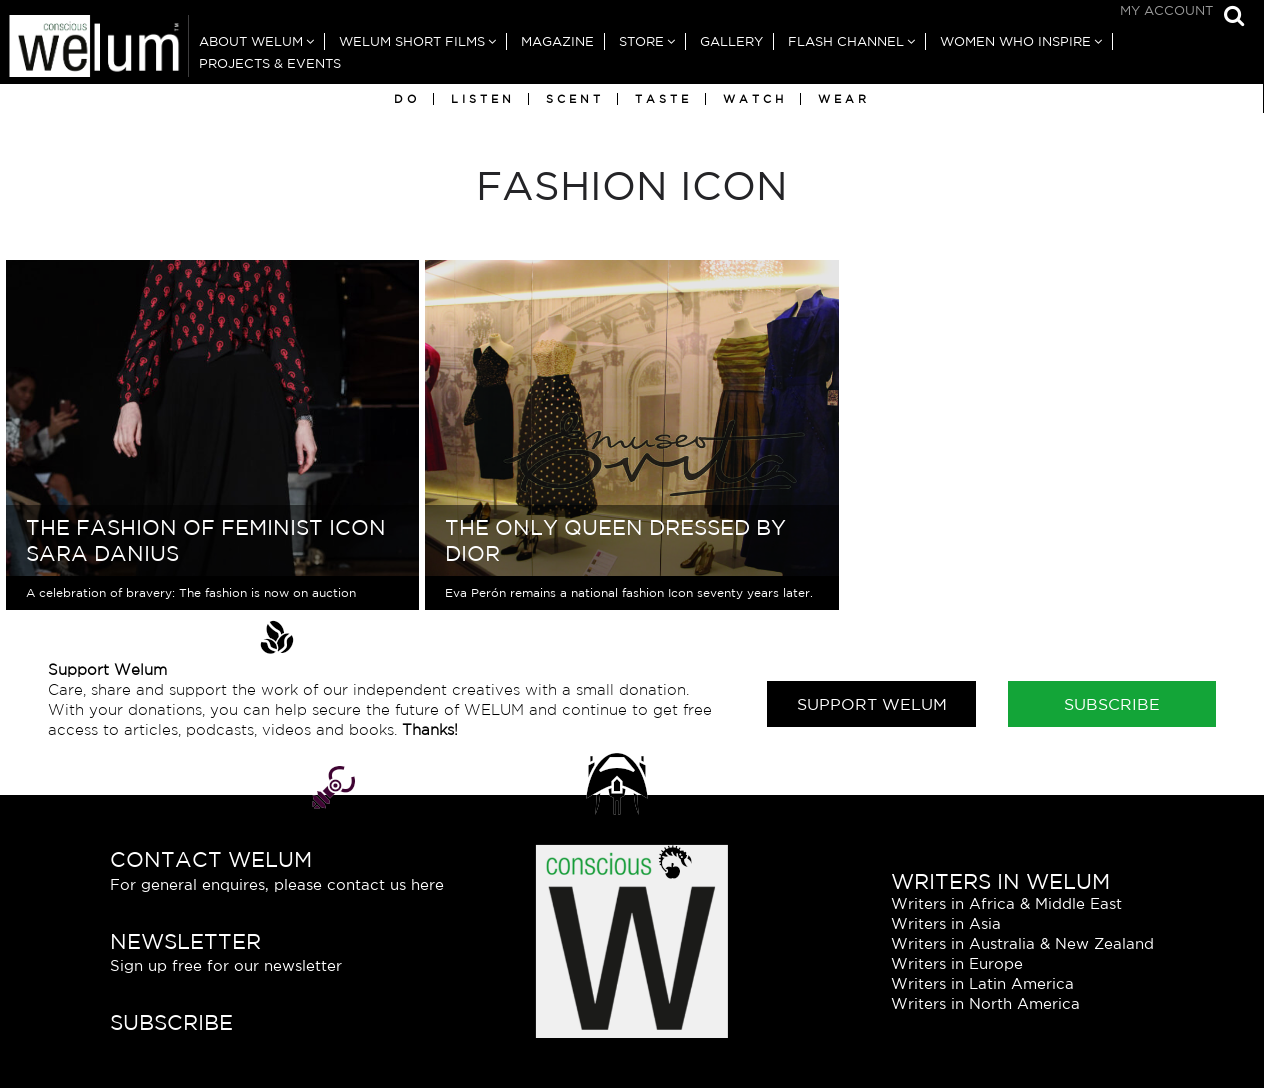 This screenshot has height=1088, width=1264. Describe the element at coordinates (675, 862) in the screenshot. I see `indicates a pest or infestation in a farming/gardening game` at that location.